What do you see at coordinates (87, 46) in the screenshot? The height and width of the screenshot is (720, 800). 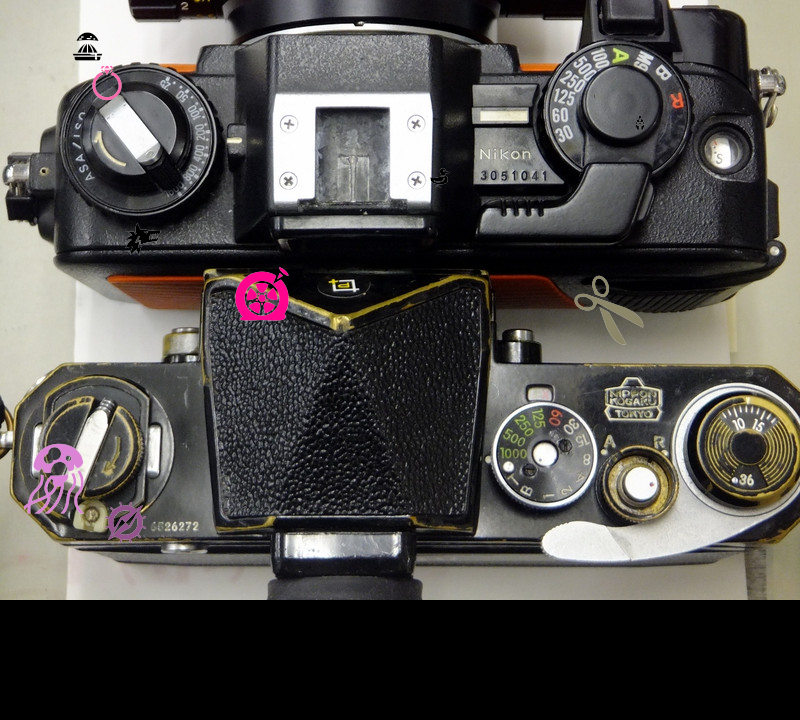 I see `access kitchen or cooking tools` at bounding box center [87, 46].